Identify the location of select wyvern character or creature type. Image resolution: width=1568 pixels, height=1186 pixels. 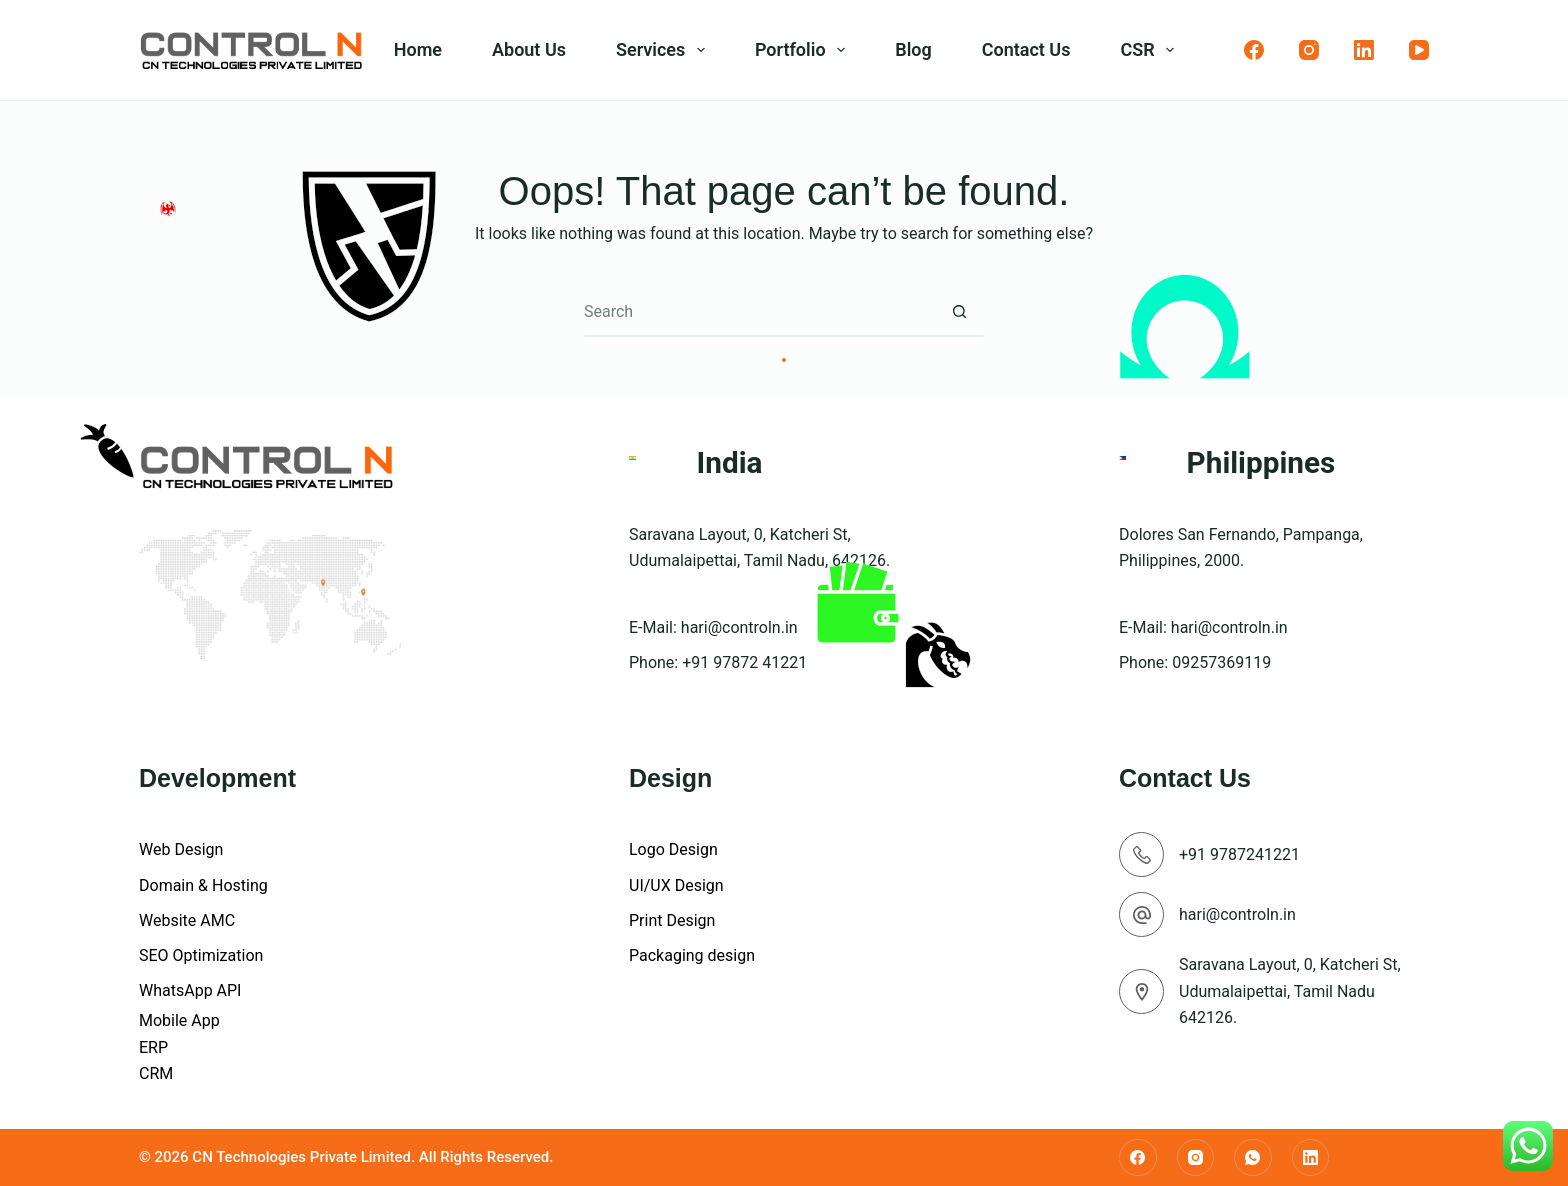
(168, 209).